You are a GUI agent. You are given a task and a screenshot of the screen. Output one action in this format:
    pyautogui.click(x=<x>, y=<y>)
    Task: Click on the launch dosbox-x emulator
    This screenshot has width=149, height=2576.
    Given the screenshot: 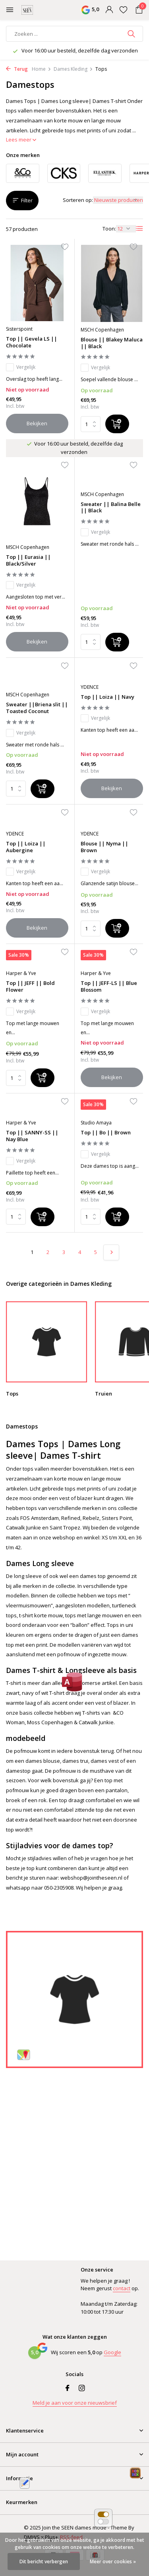 What is the action you would take?
    pyautogui.click(x=135, y=2473)
    